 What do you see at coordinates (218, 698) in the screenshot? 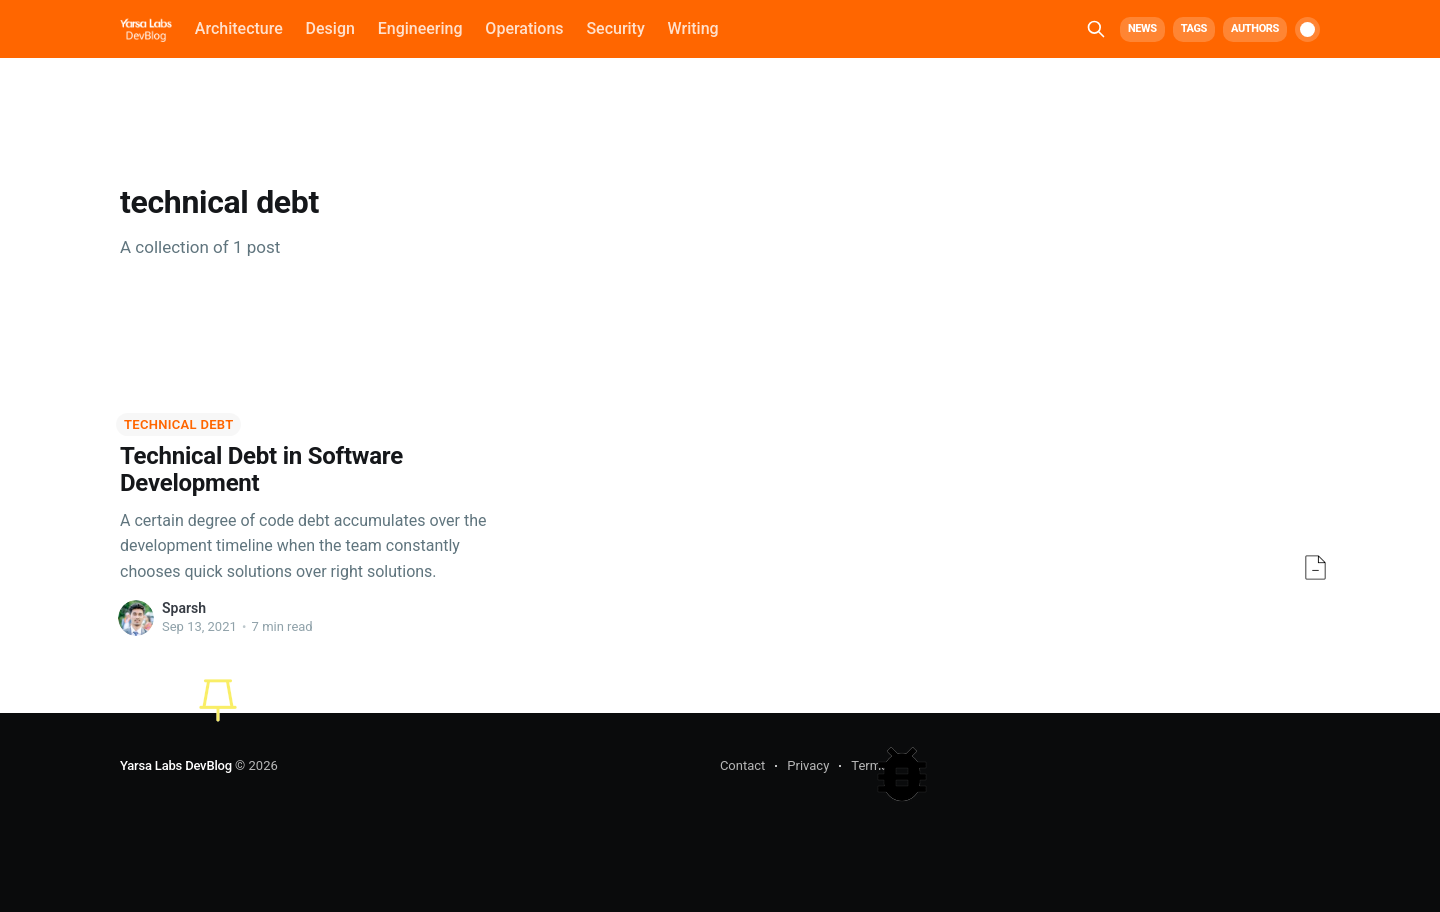
I see `pin an item to keep it visible` at bounding box center [218, 698].